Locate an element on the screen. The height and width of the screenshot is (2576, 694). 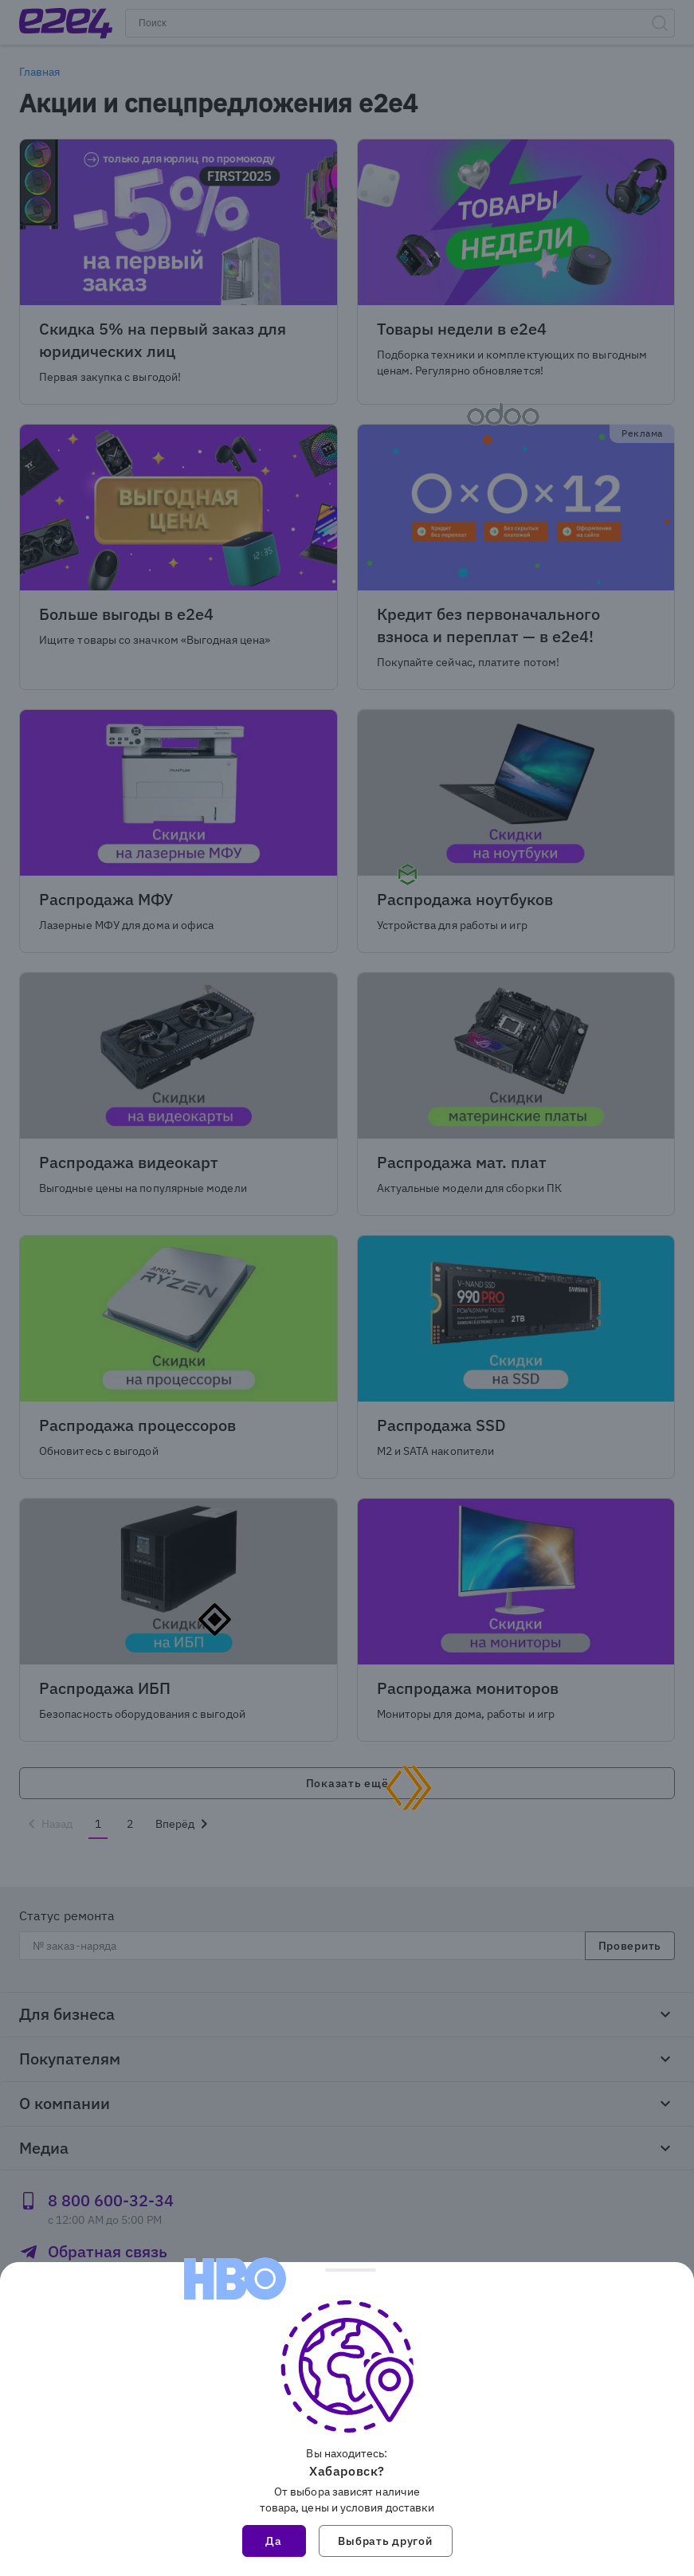
mailtrap email testing service logo is located at coordinates (407, 874).